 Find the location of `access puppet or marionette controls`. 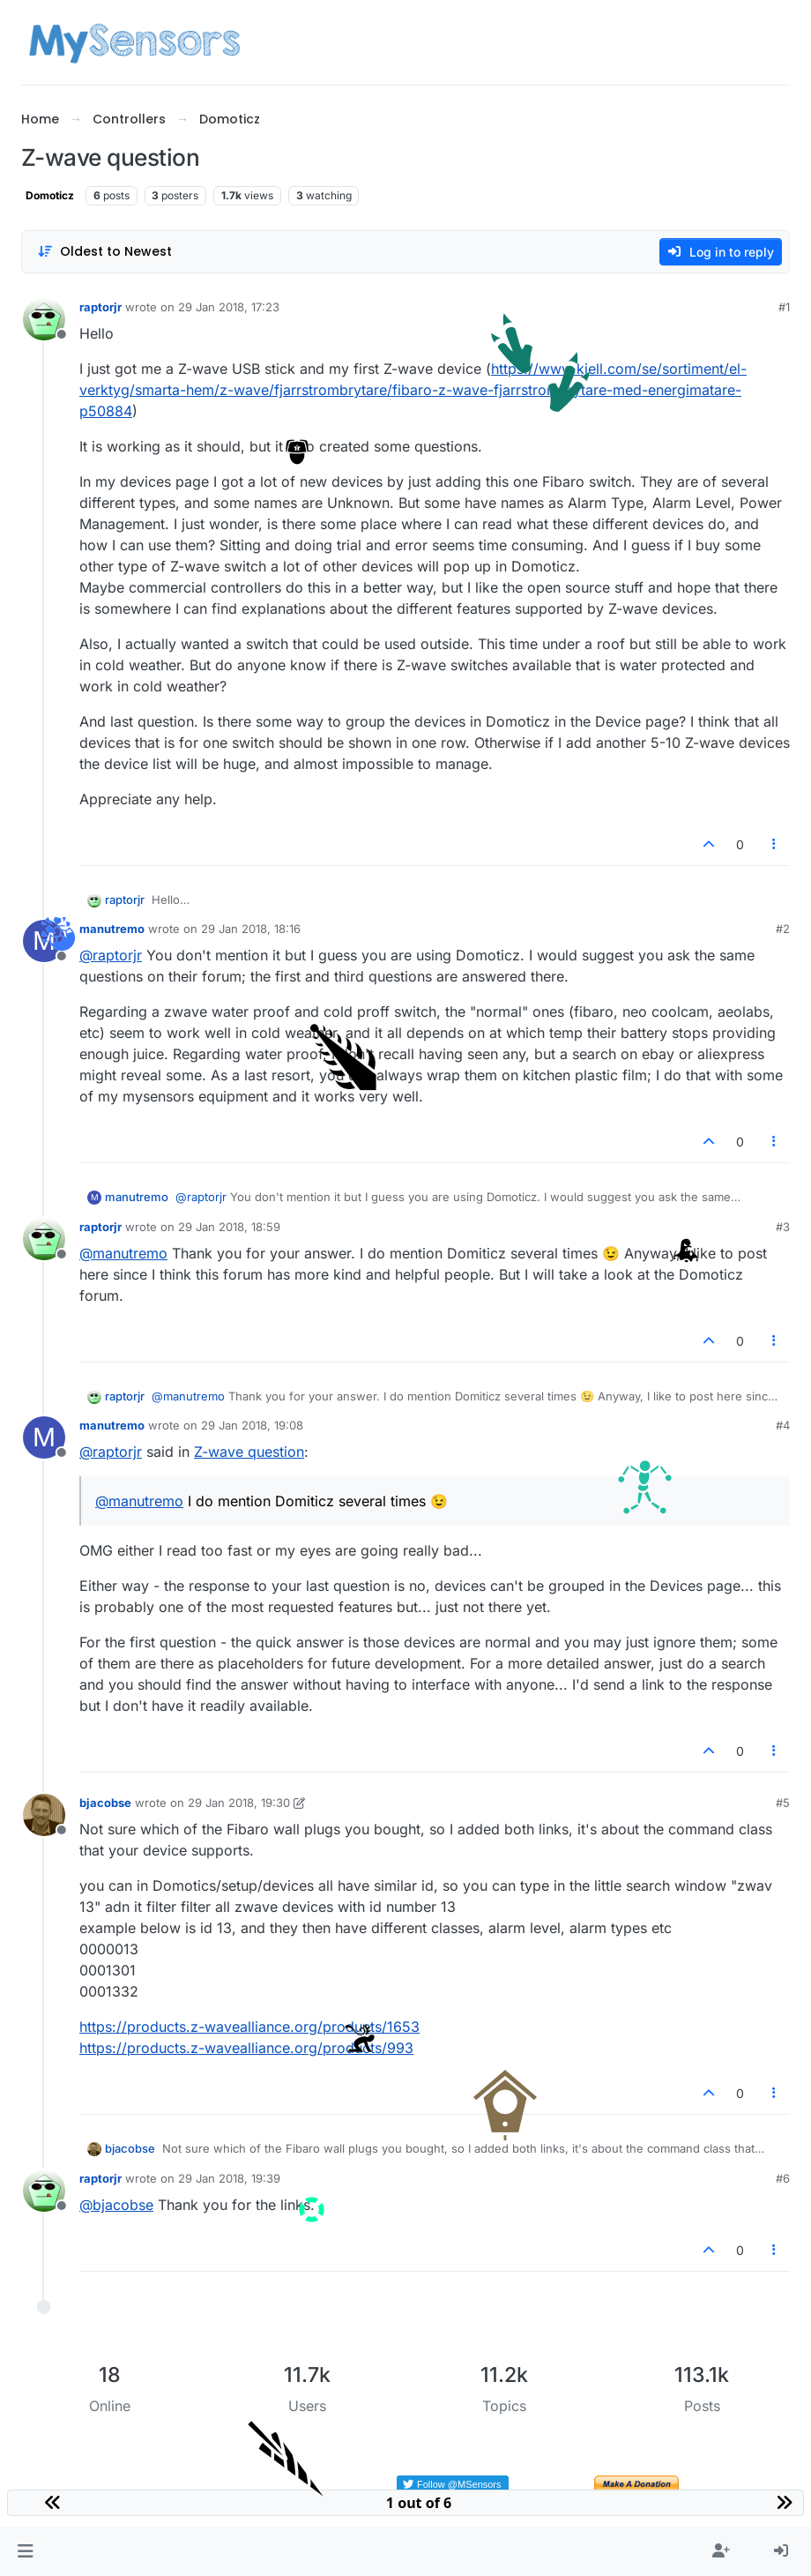

access puppet or marionette controls is located at coordinates (644, 1487).